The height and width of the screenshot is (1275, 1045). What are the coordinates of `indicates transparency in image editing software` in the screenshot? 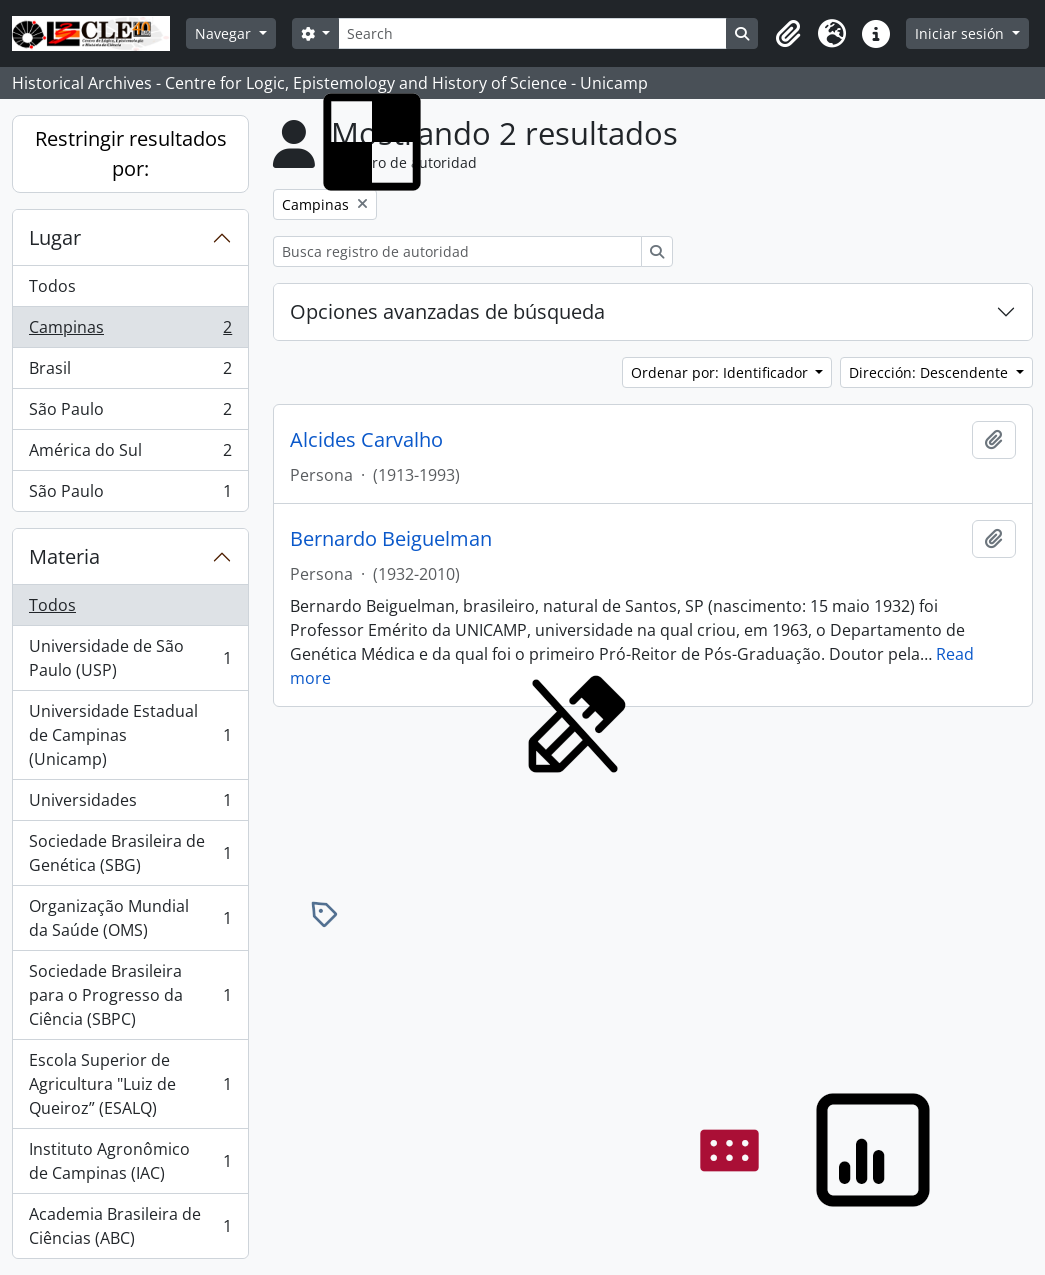 It's located at (372, 142).